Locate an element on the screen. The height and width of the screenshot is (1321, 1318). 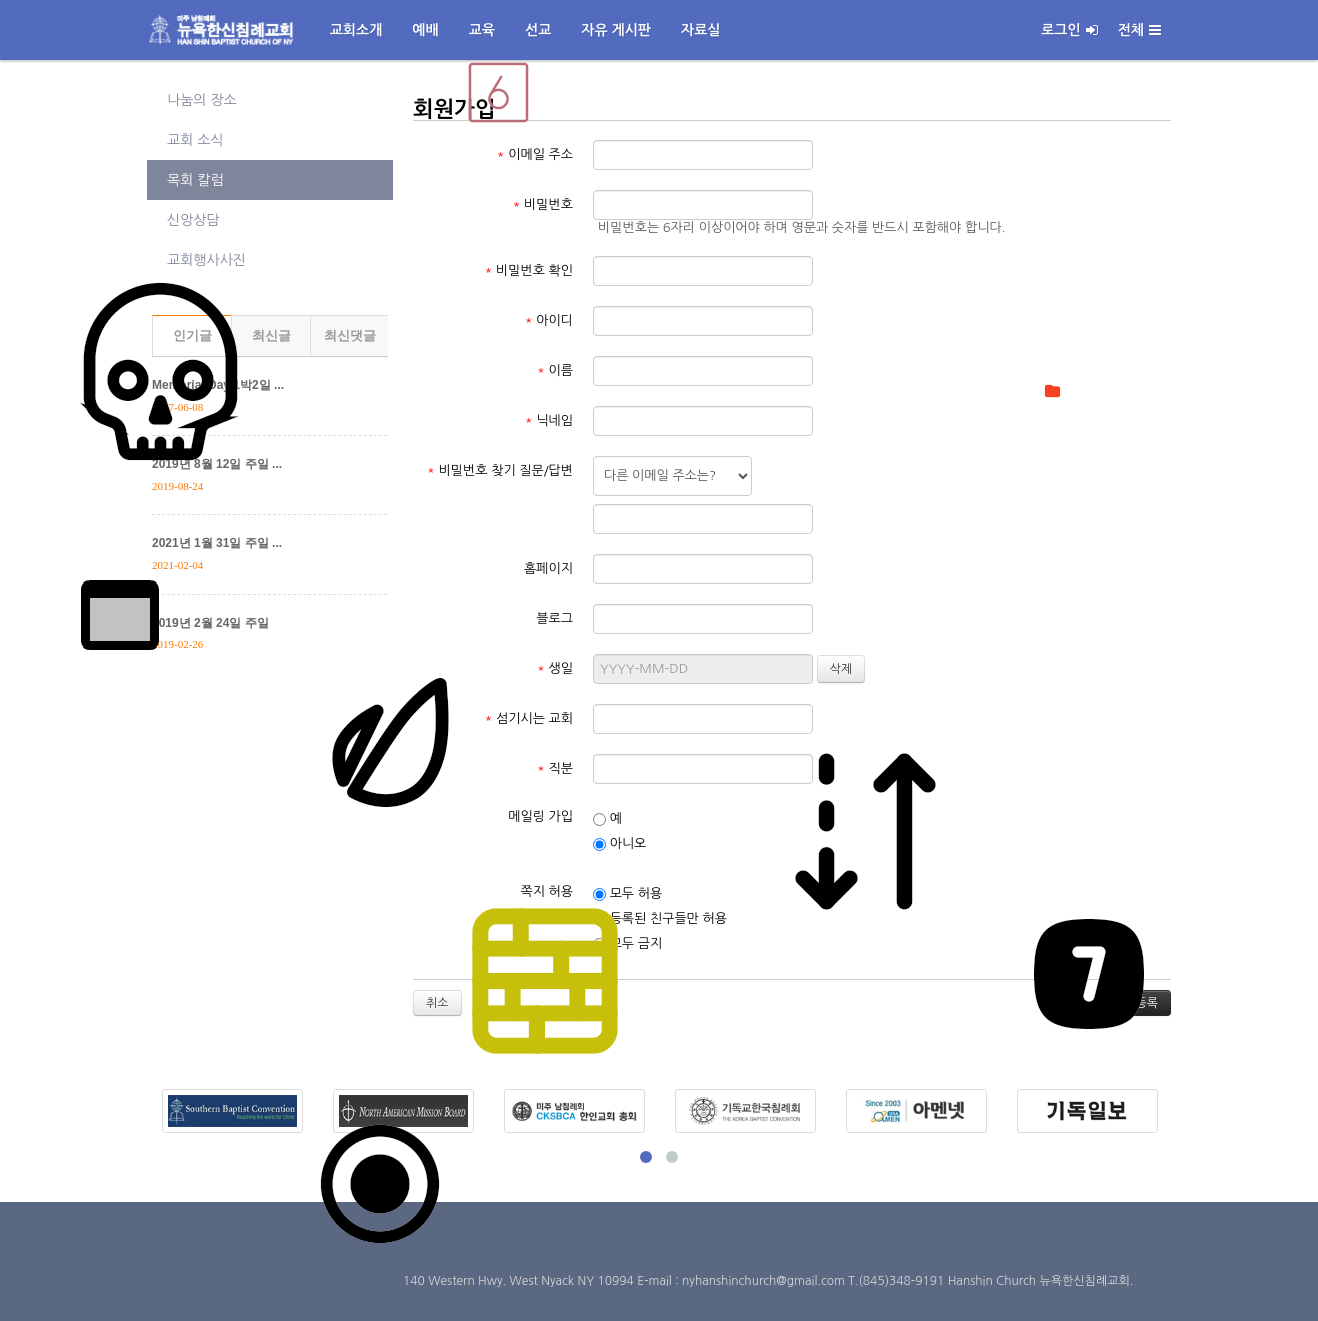
indicates dangerous or harmful content is located at coordinates (160, 371).